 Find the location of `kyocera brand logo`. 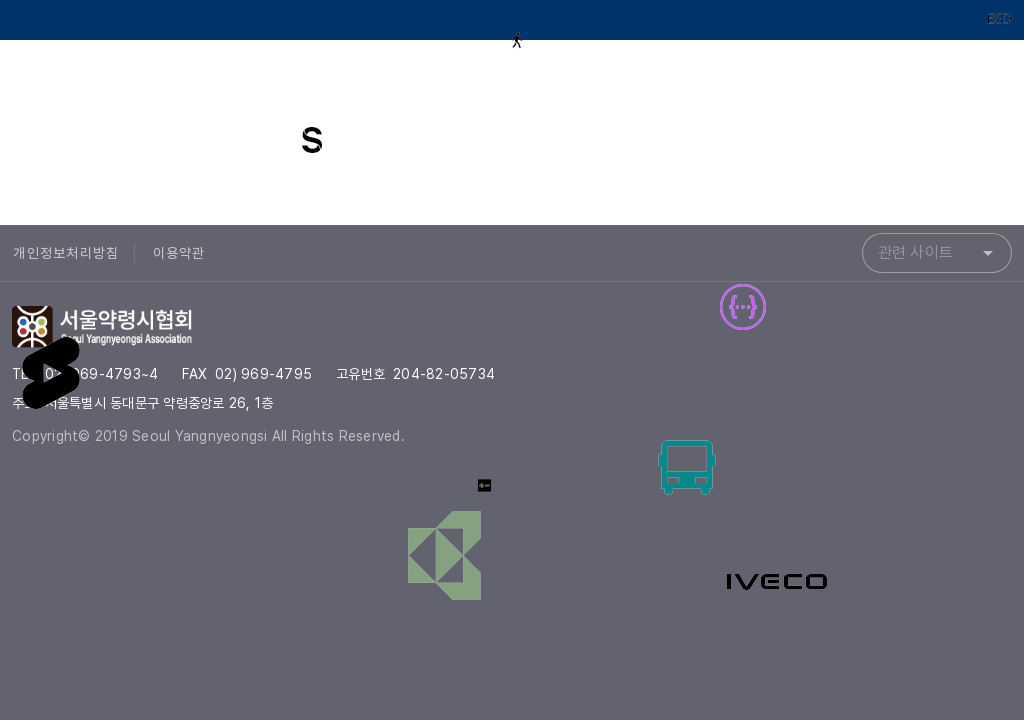

kyocera brand logo is located at coordinates (444, 555).